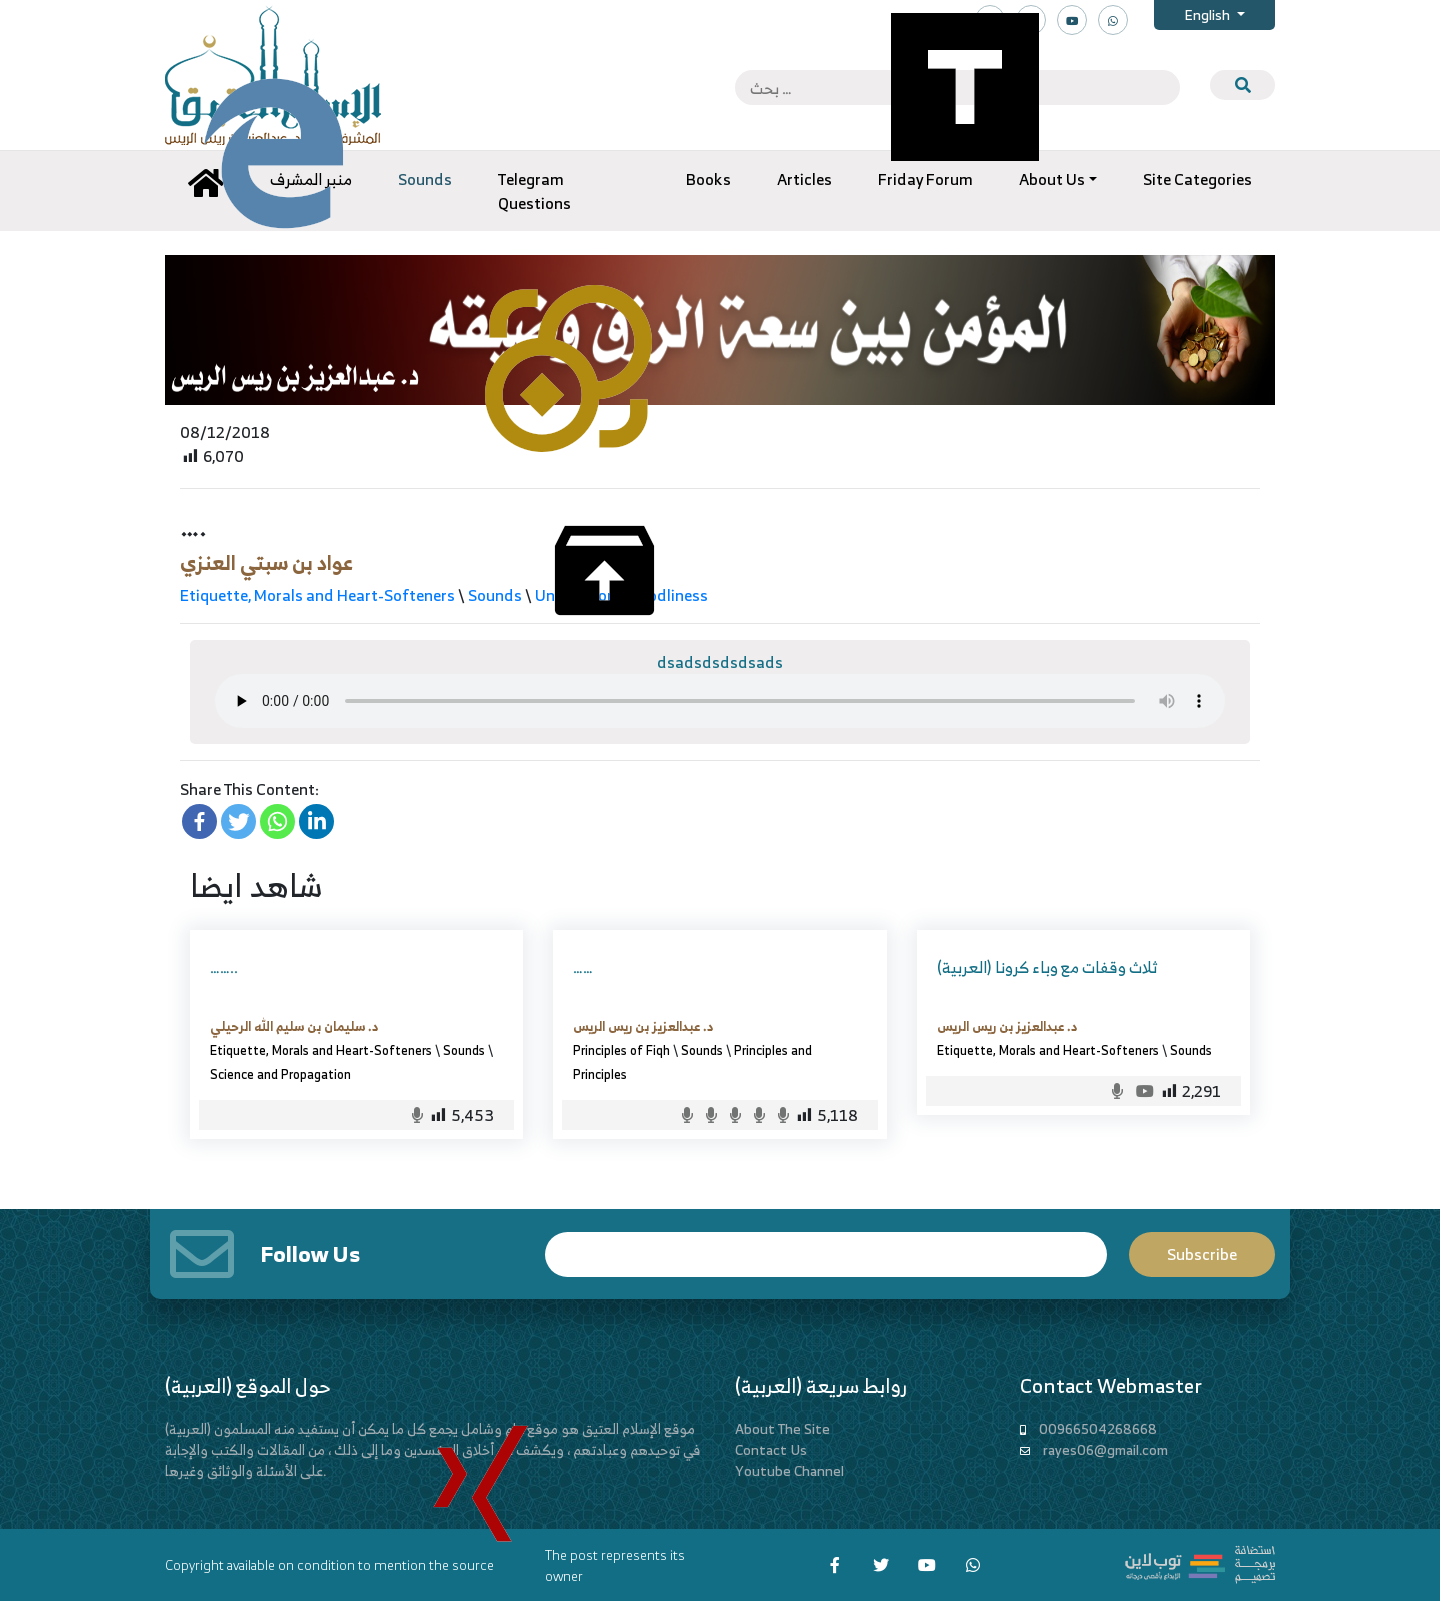 The width and height of the screenshot is (1440, 1601). I want to click on unarchive a message or item, so click(604, 570).